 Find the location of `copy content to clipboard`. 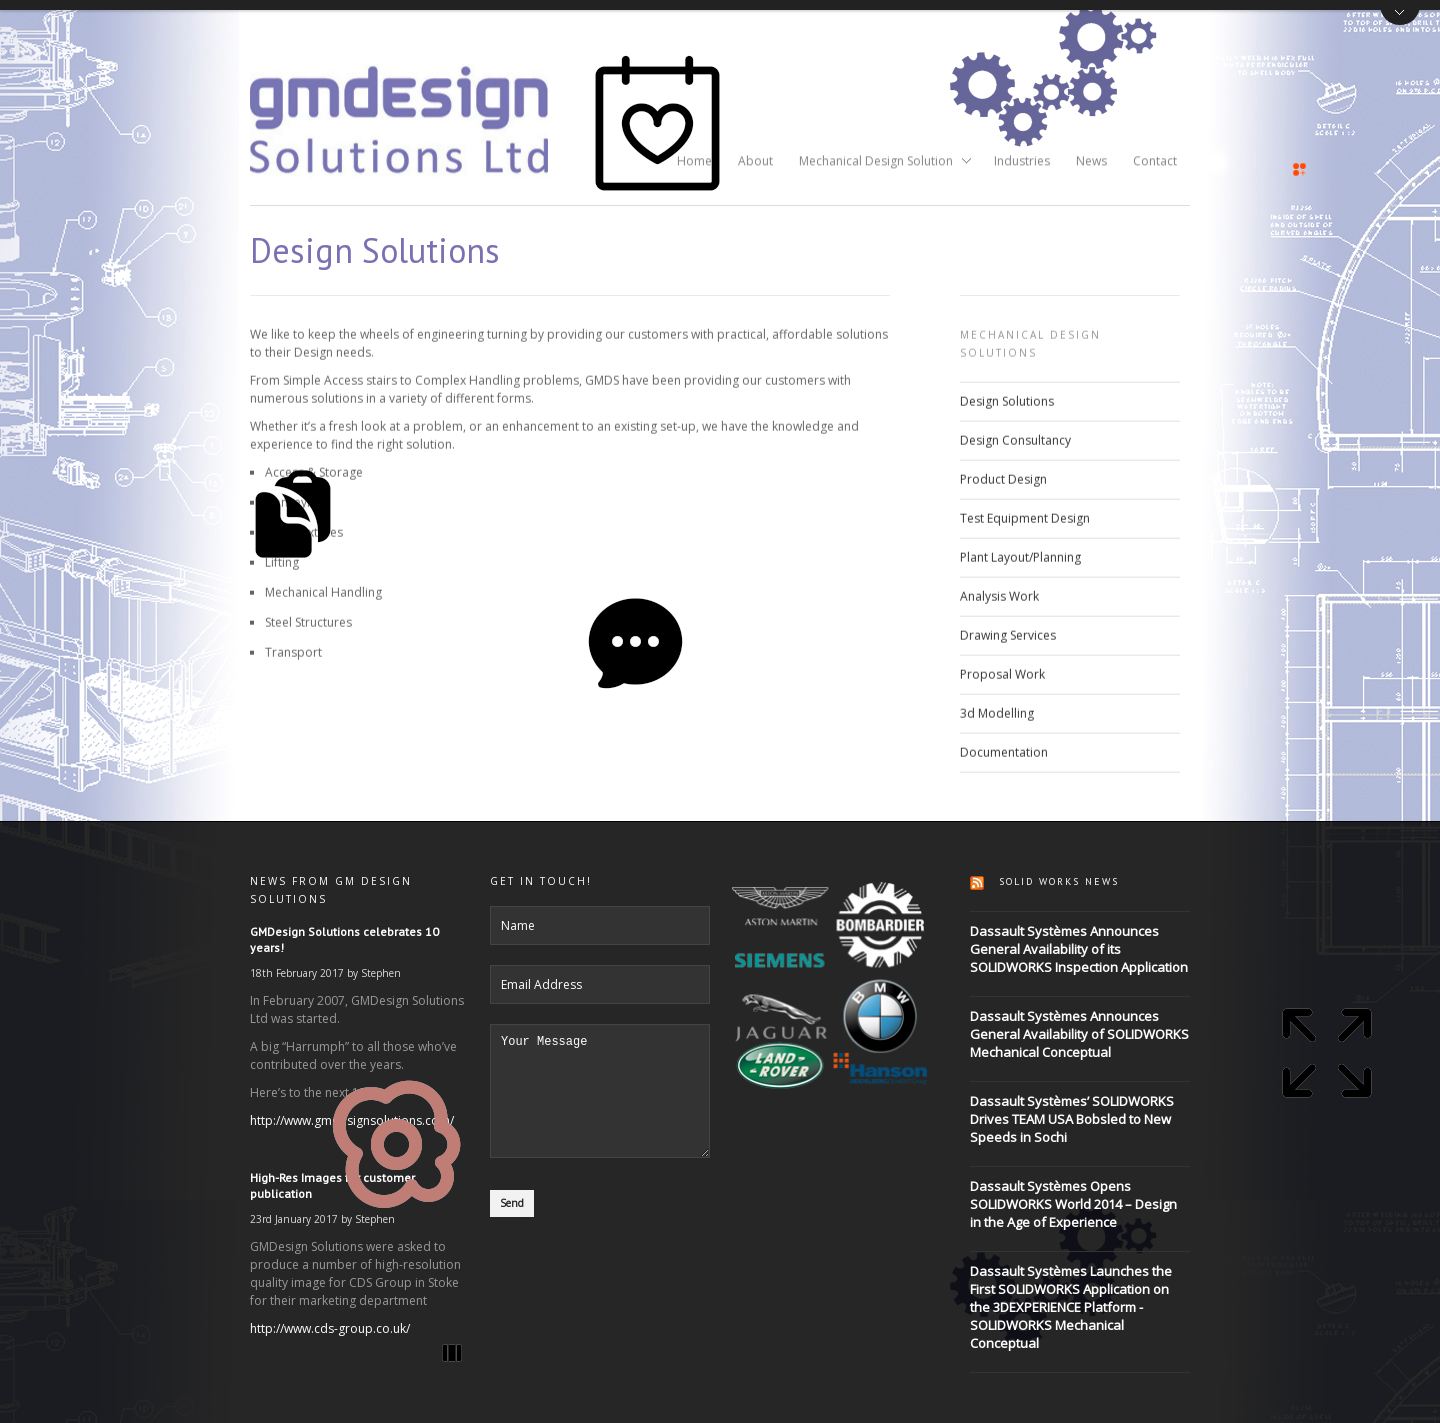

copy content to clipboard is located at coordinates (293, 514).